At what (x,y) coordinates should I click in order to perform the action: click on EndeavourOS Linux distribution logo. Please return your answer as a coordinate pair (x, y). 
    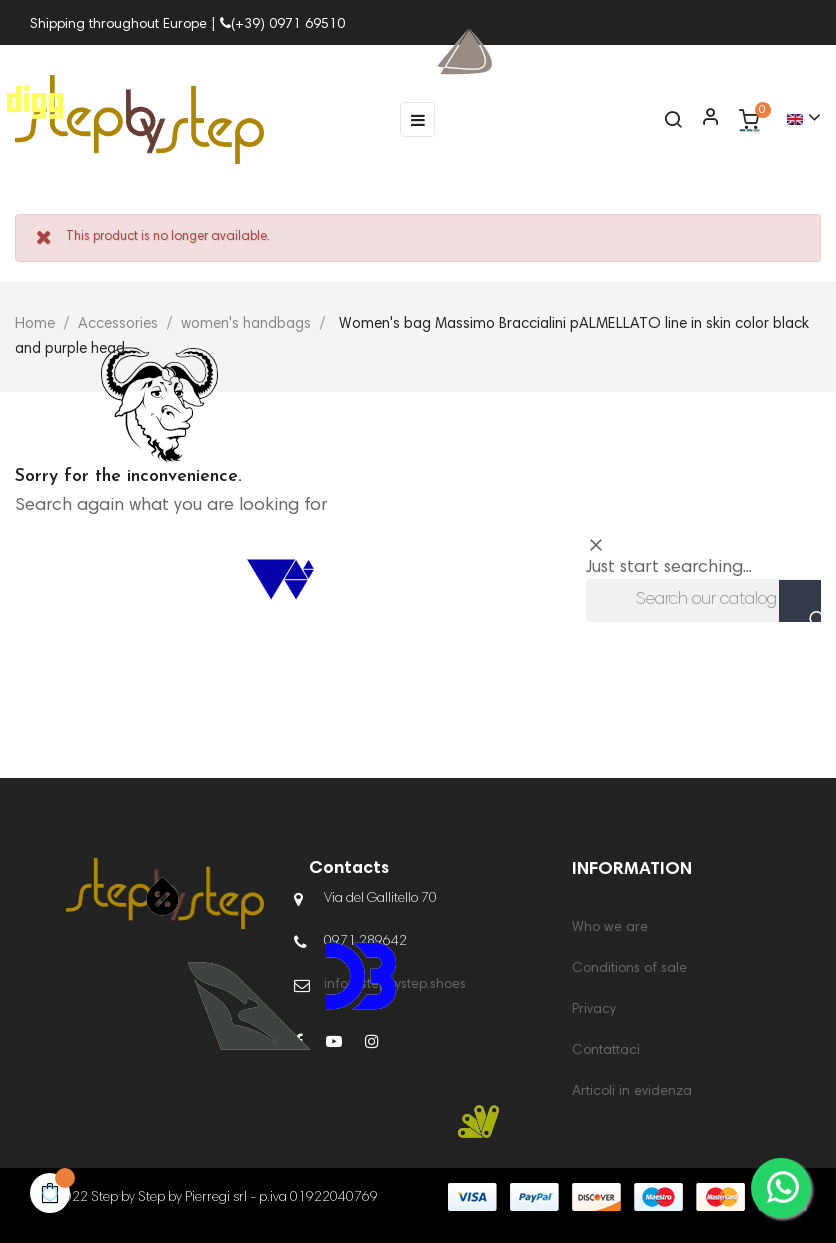
    Looking at the image, I should click on (464, 51).